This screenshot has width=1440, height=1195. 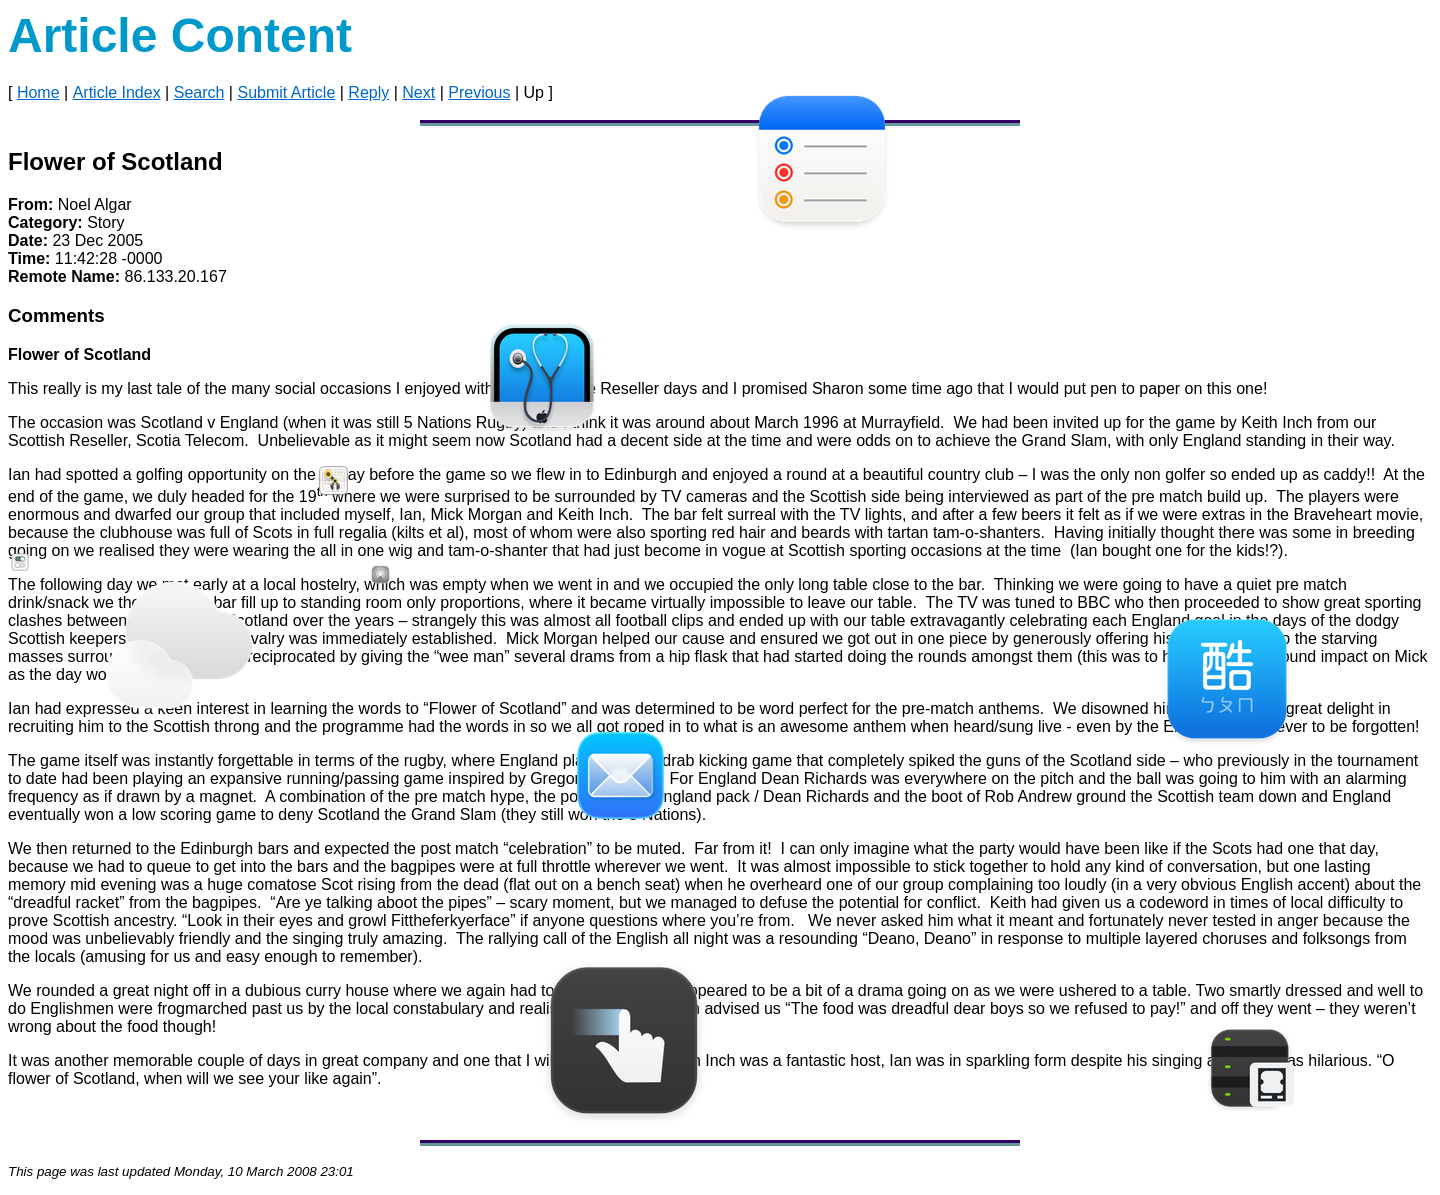 What do you see at coordinates (624, 1043) in the screenshot?
I see `open trackpad or touch gesture settings` at bounding box center [624, 1043].